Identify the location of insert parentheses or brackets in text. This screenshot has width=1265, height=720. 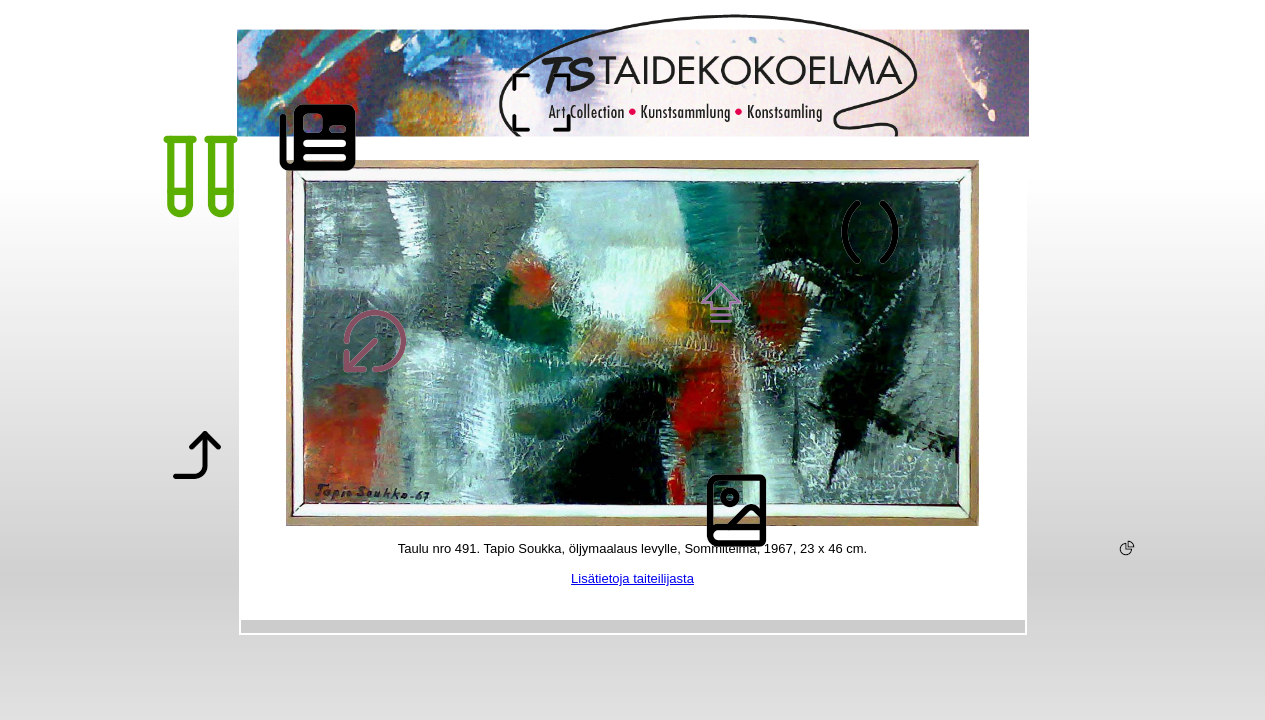
(870, 232).